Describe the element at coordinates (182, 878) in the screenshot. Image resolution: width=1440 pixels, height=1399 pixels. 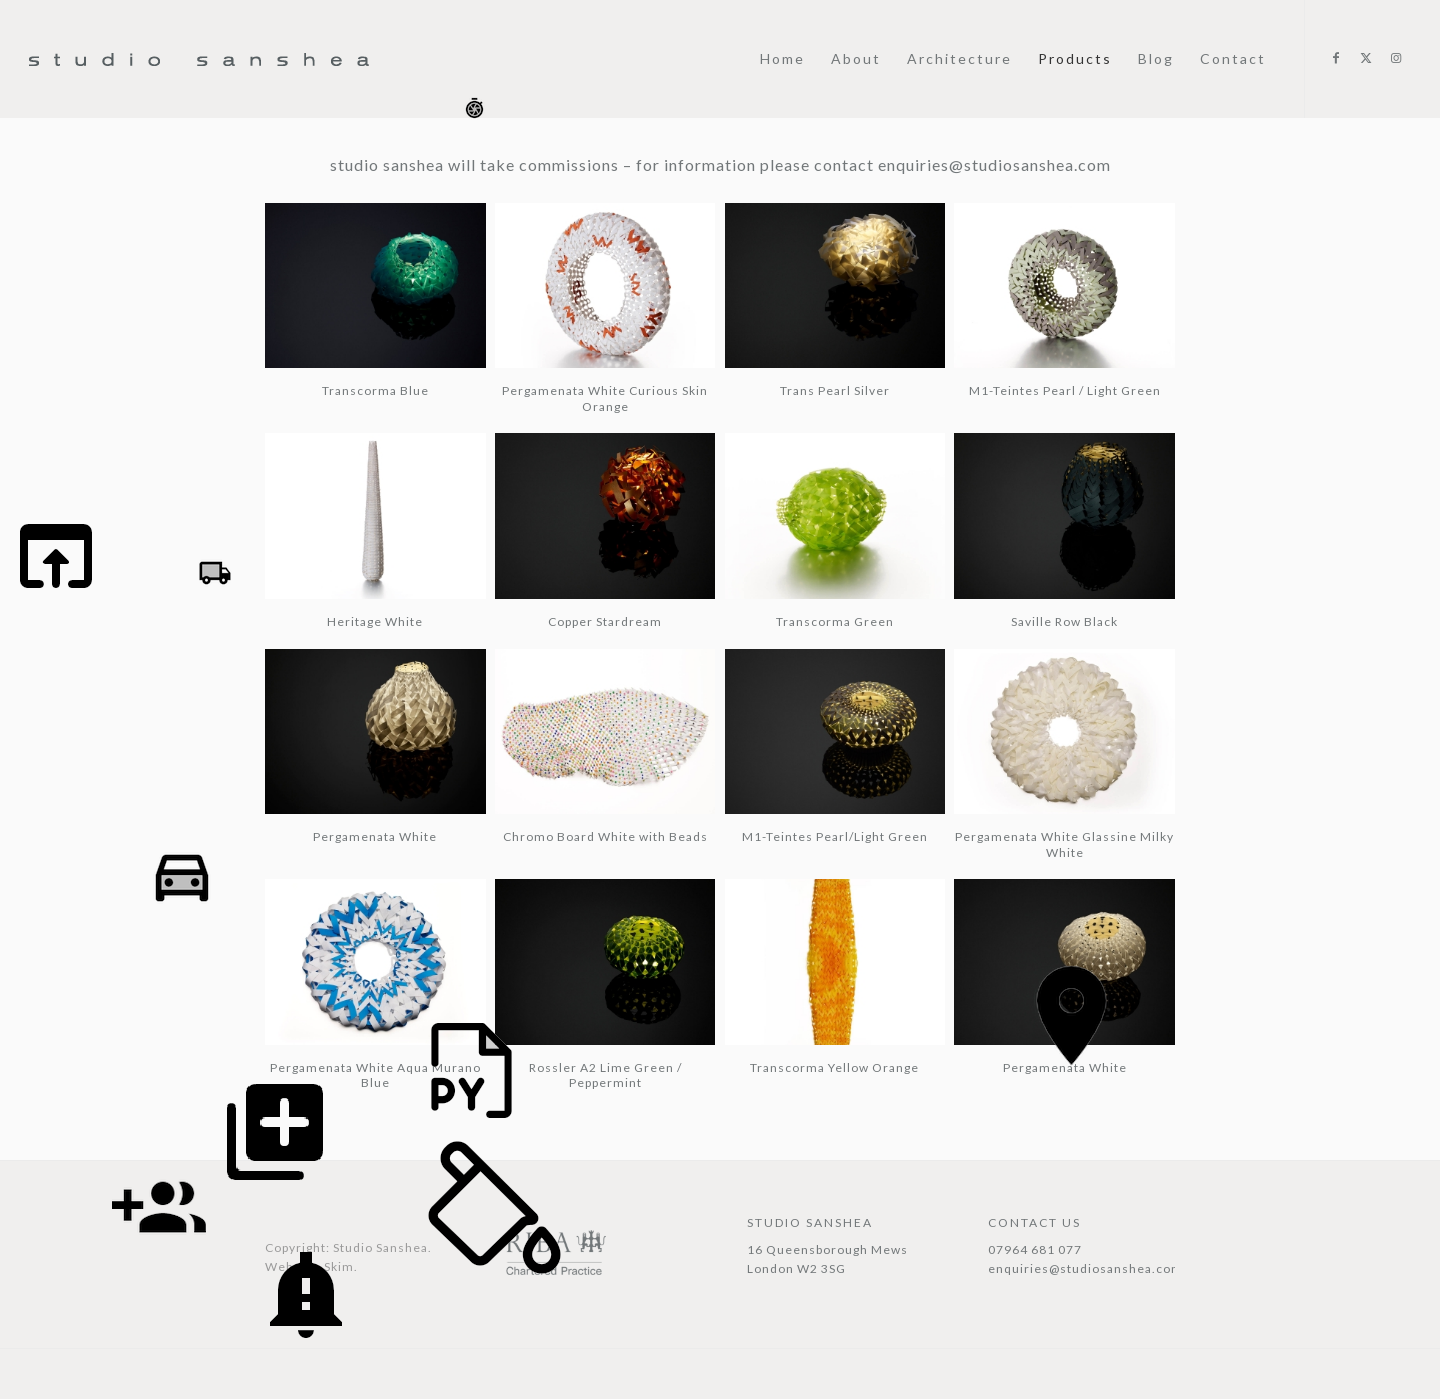
I see `time to leave reminder for your commute` at that location.